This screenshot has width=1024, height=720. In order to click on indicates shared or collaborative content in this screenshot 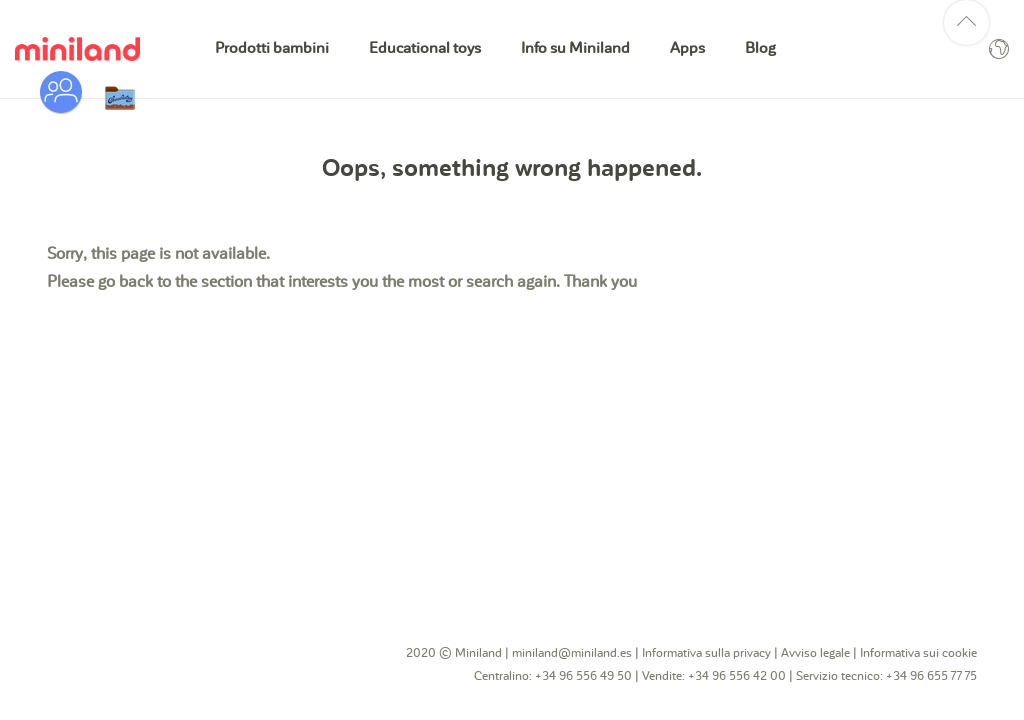, I will do `click(61, 92)`.